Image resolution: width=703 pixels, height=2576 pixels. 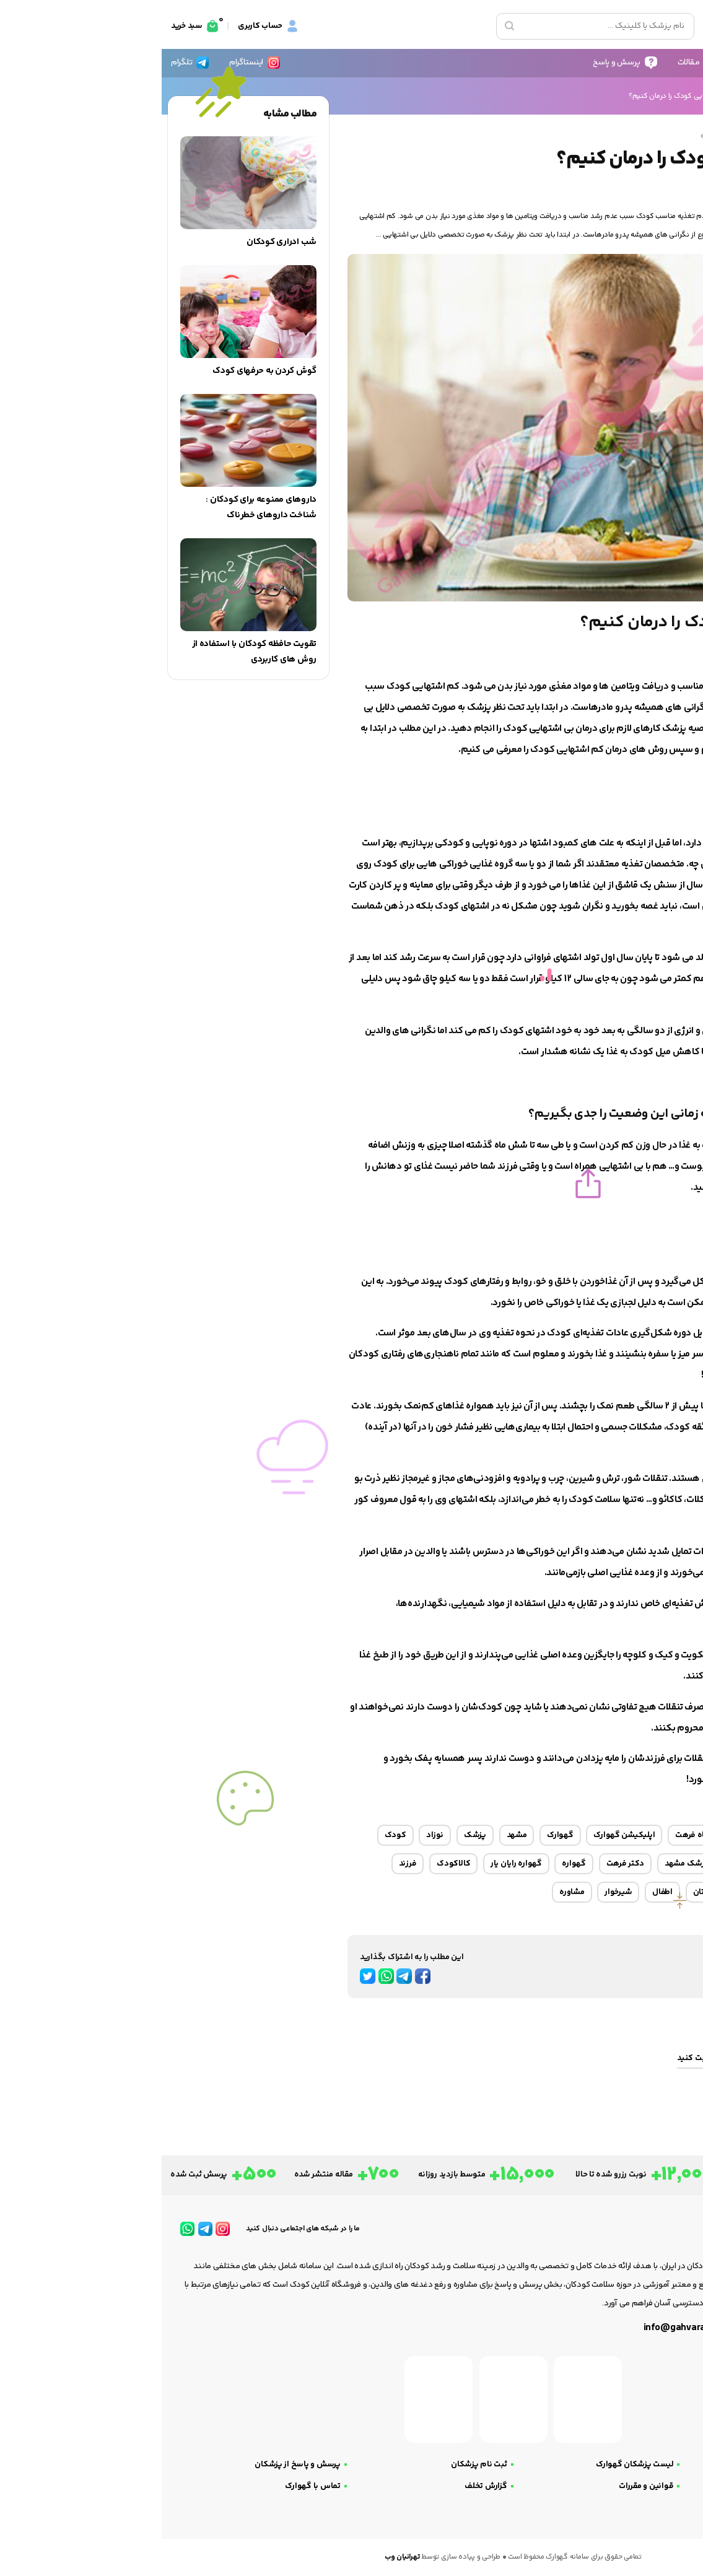 What do you see at coordinates (292, 1456) in the screenshot?
I see `indicates foggy weather conditions` at bounding box center [292, 1456].